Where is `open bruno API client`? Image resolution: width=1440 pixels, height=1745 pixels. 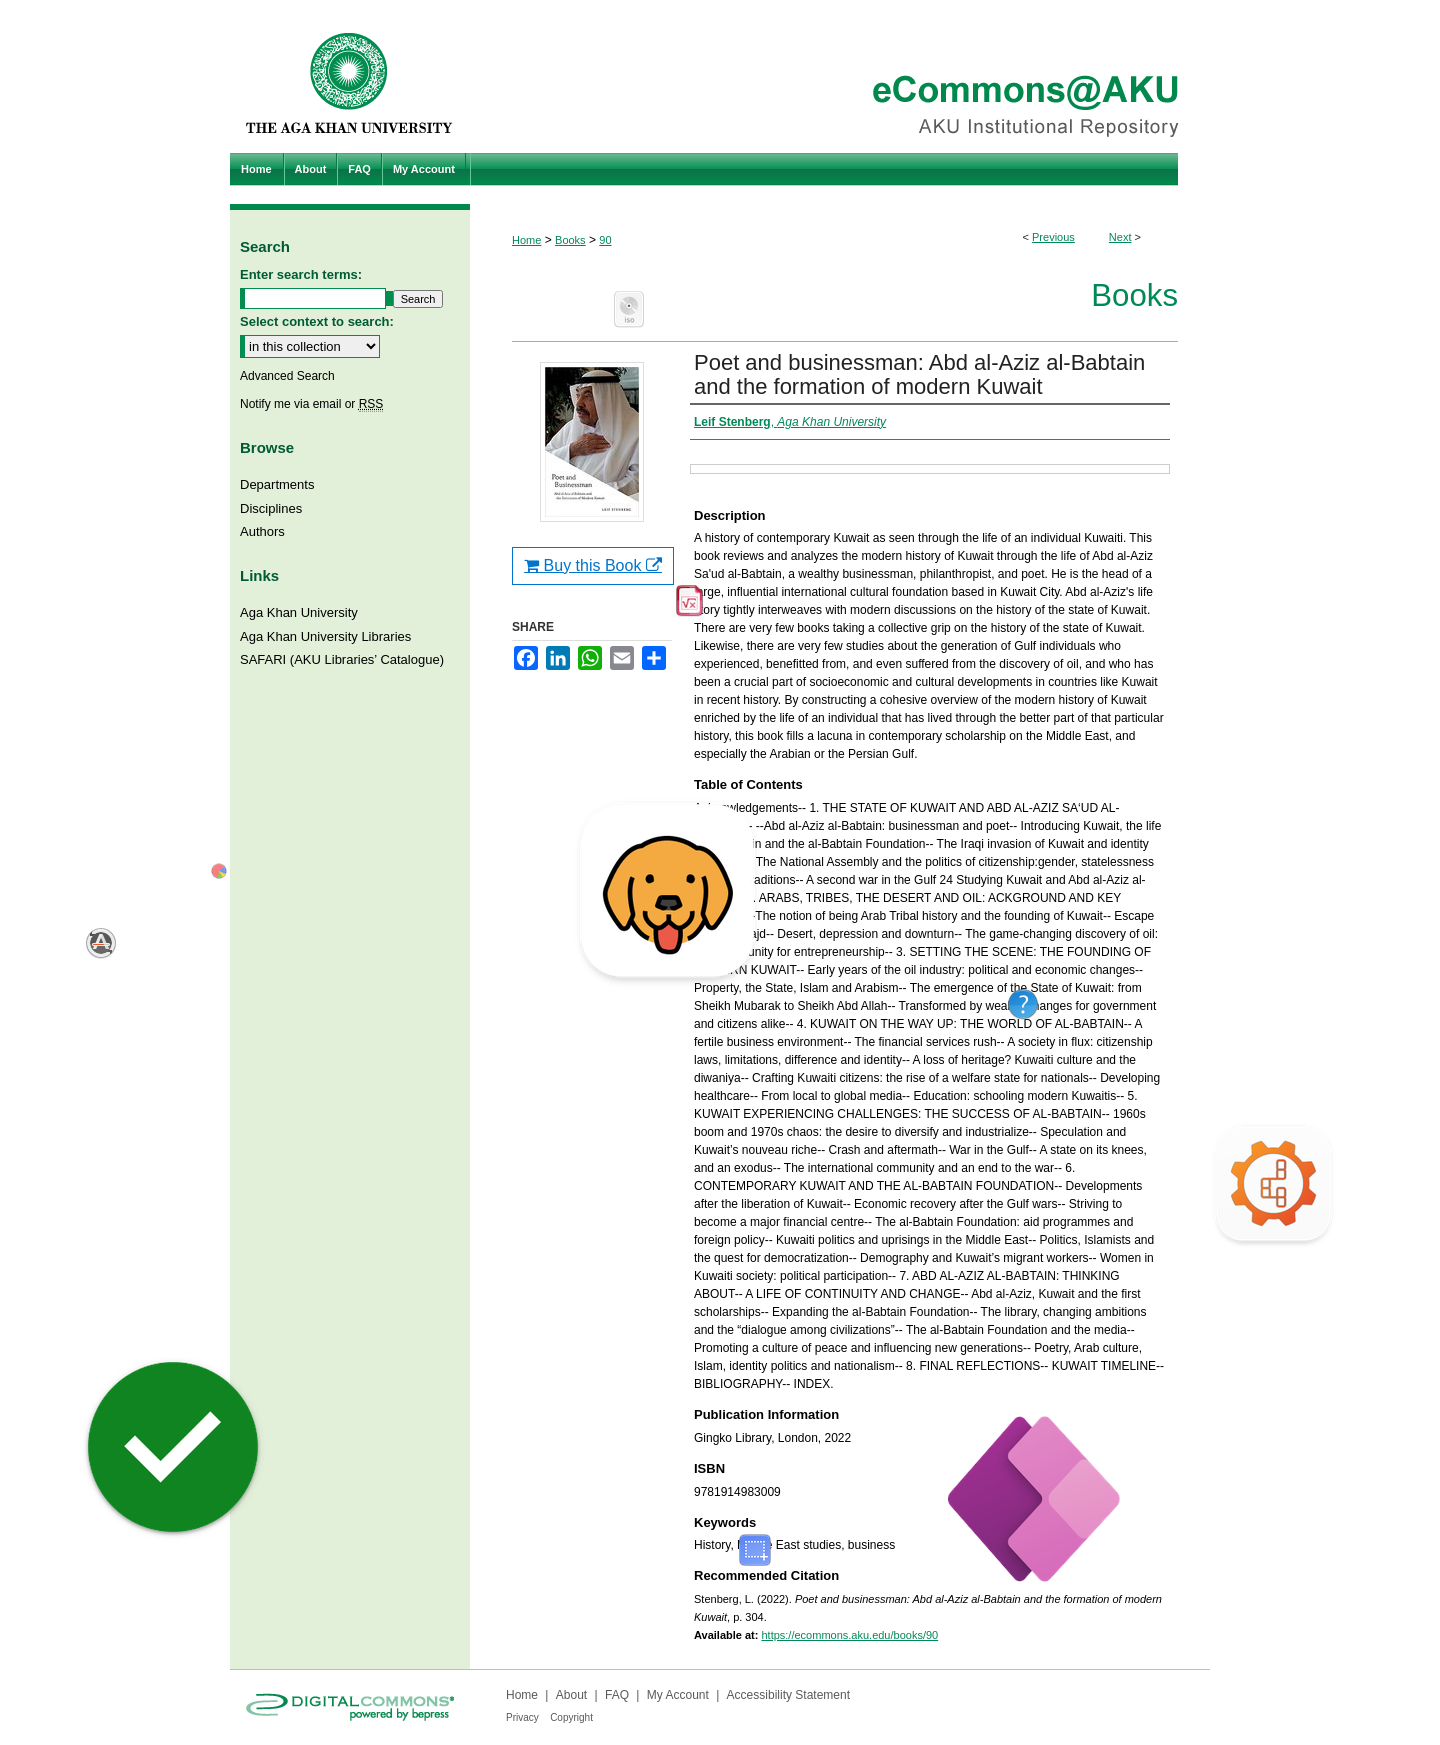 open bruno API client is located at coordinates (667, 890).